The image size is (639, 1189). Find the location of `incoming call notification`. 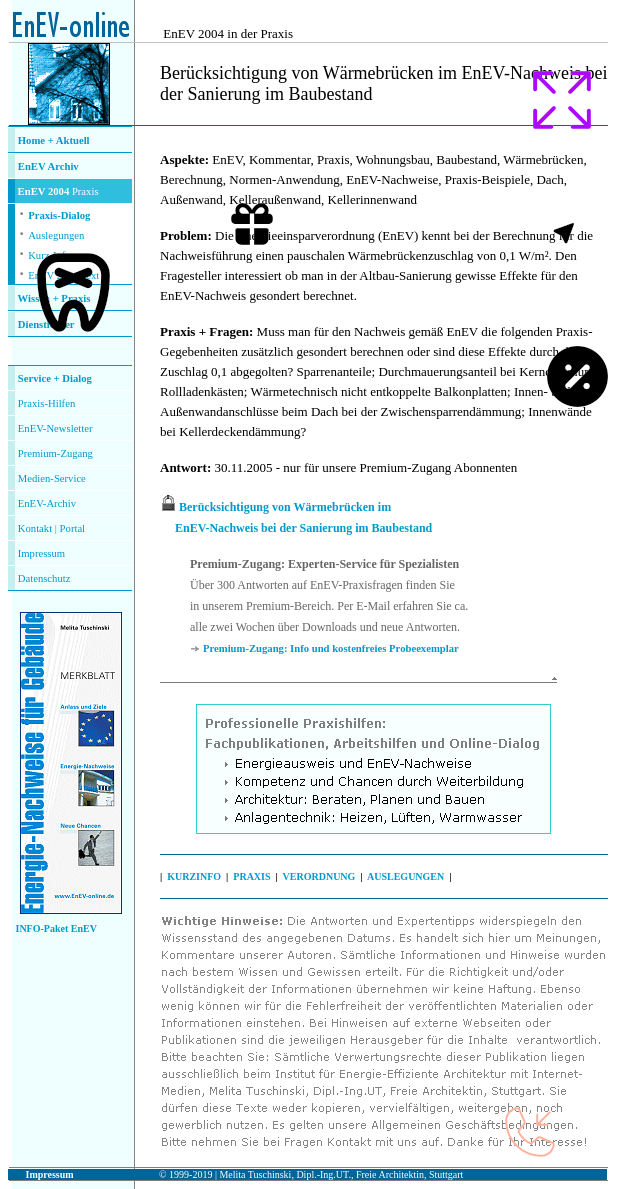

incoming call notification is located at coordinates (531, 1131).